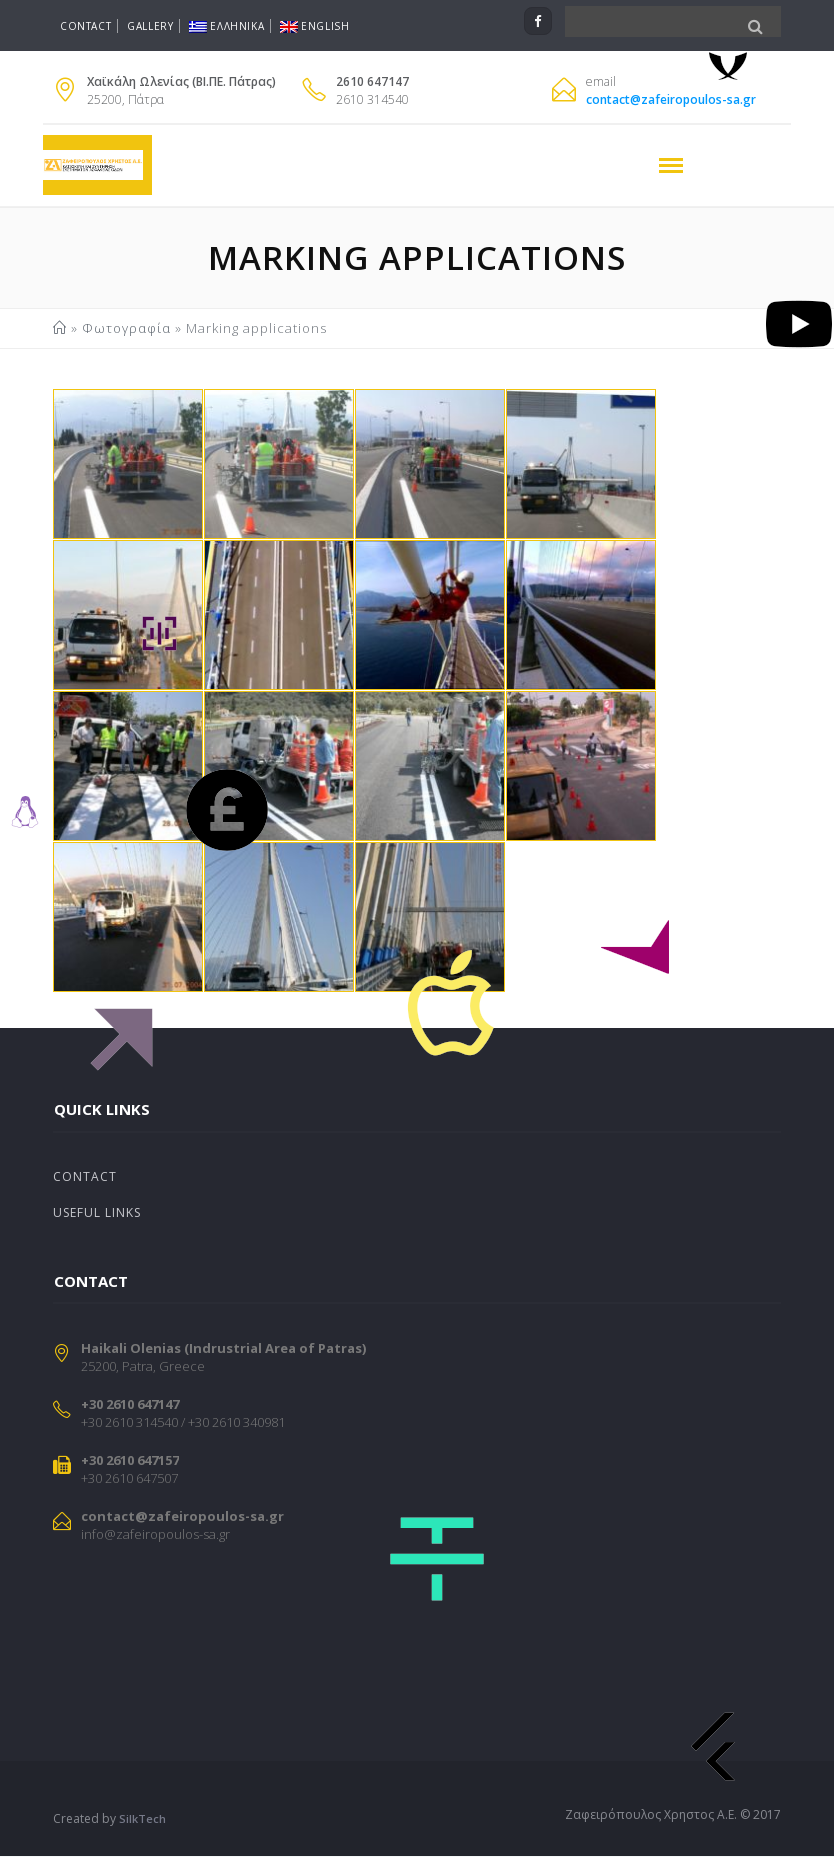 Image resolution: width=834 pixels, height=1857 pixels. I want to click on open FACEIT gaming platform, so click(635, 947).